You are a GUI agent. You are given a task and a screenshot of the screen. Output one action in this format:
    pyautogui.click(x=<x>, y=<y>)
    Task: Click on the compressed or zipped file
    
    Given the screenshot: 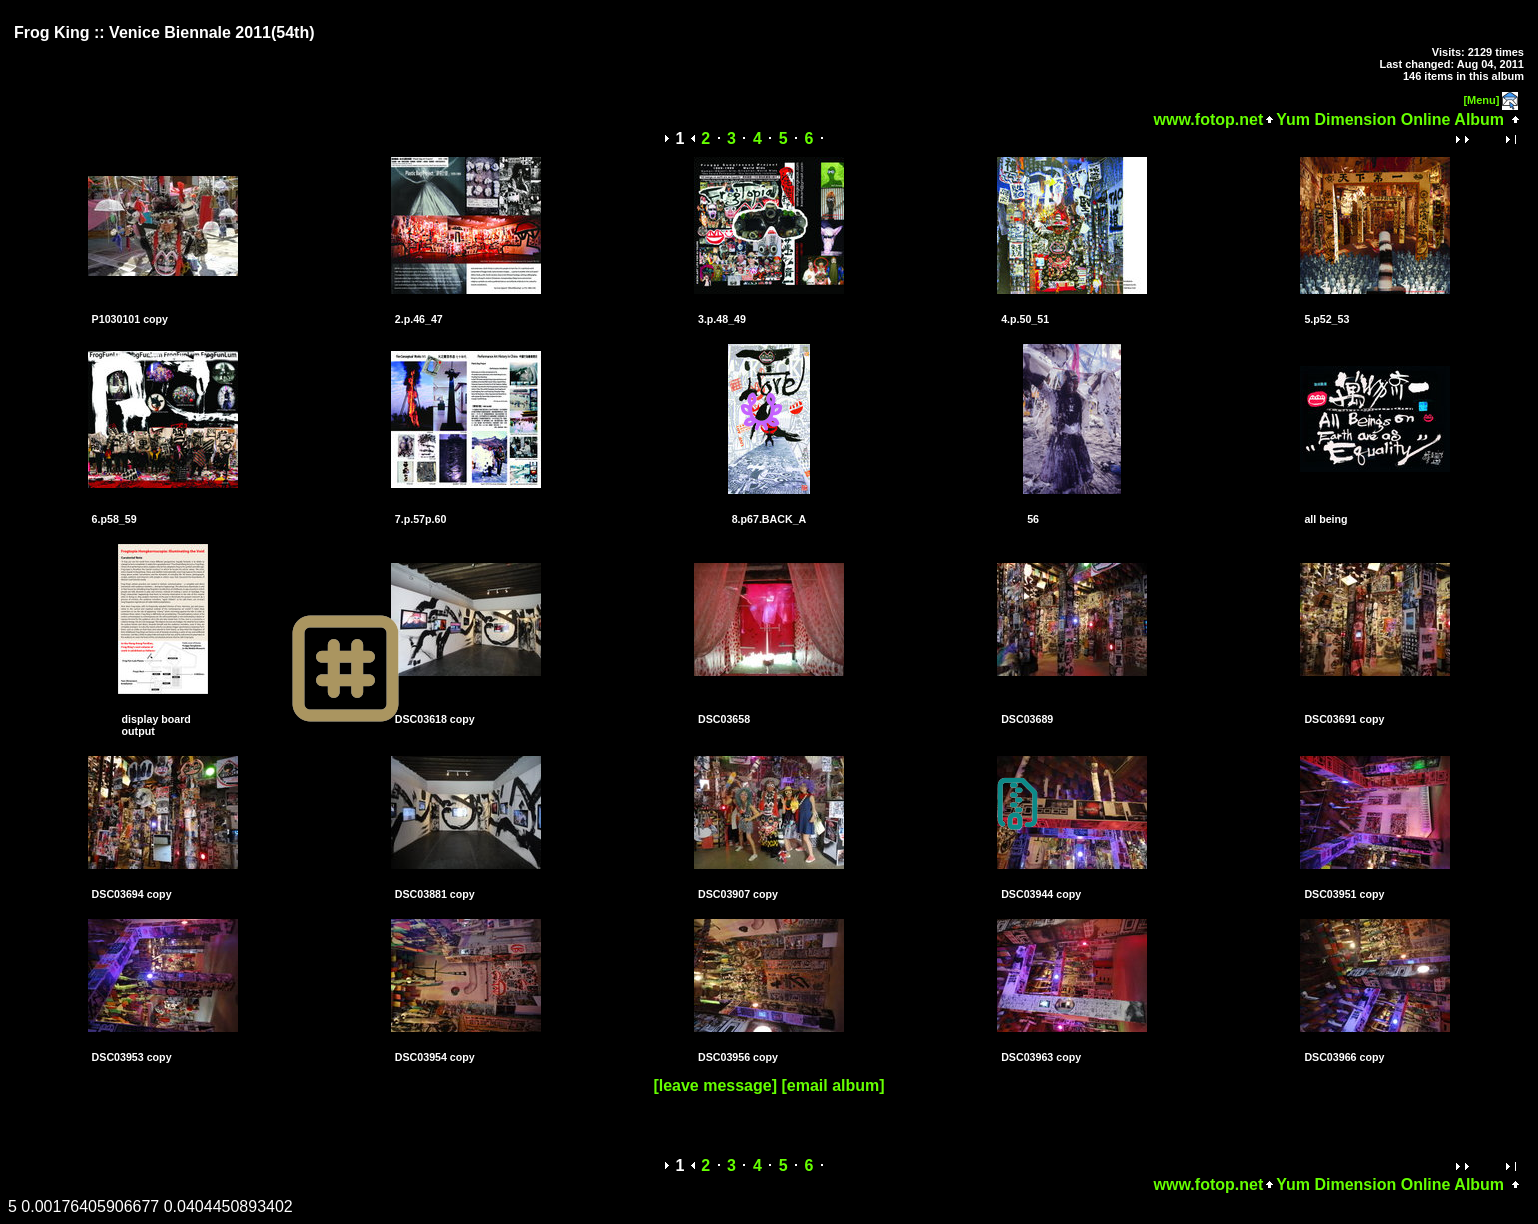 What is the action you would take?
    pyautogui.click(x=1017, y=802)
    